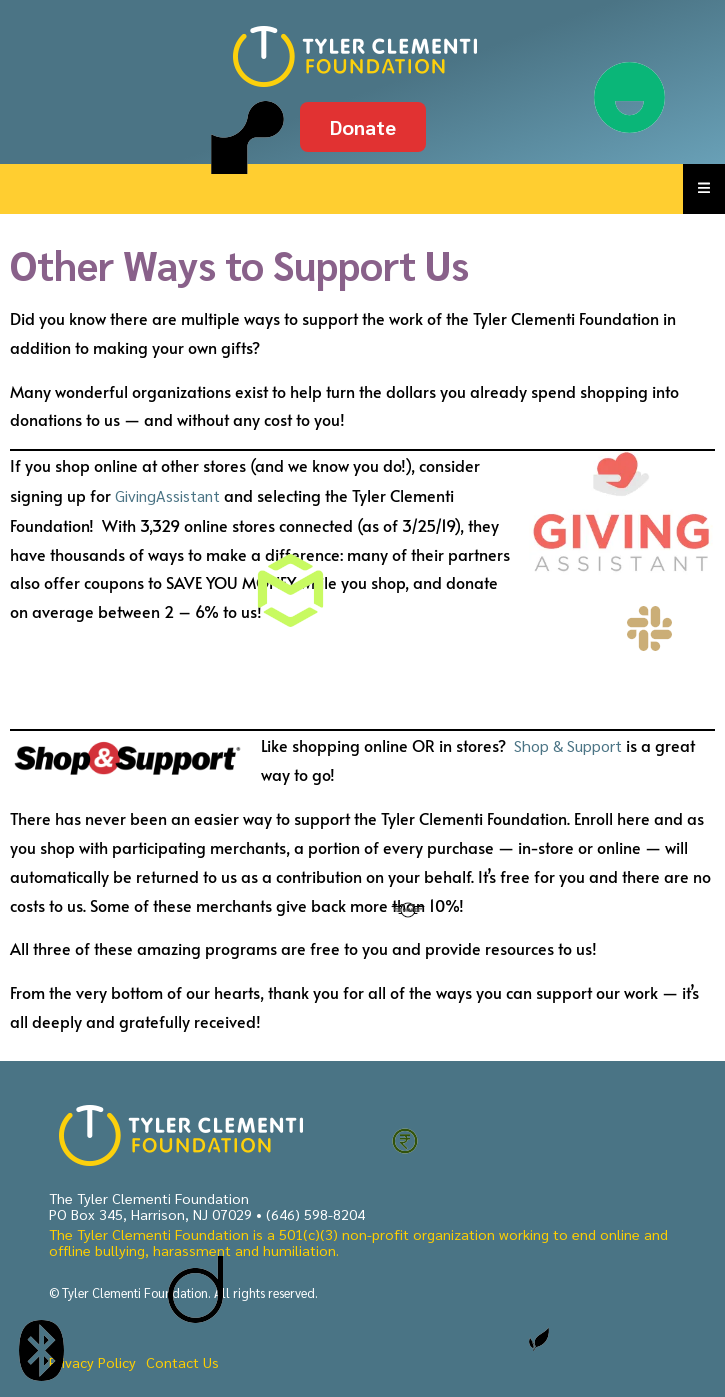  Describe the element at coordinates (195, 1289) in the screenshot. I see `dedge app or service logo` at that location.